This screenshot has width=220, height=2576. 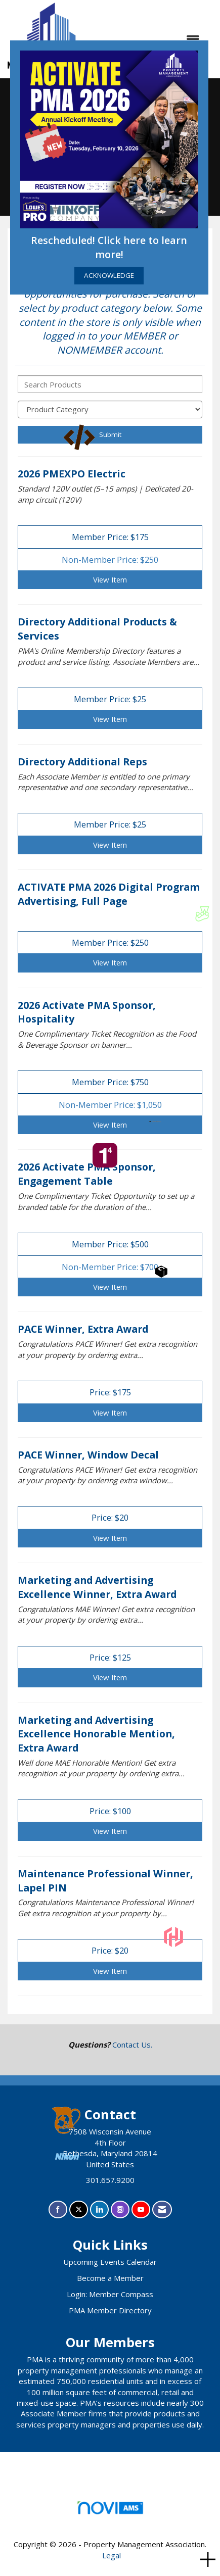 I want to click on open cloudflare 1.1.1.1 dns app, so click(x=105, y=1155).